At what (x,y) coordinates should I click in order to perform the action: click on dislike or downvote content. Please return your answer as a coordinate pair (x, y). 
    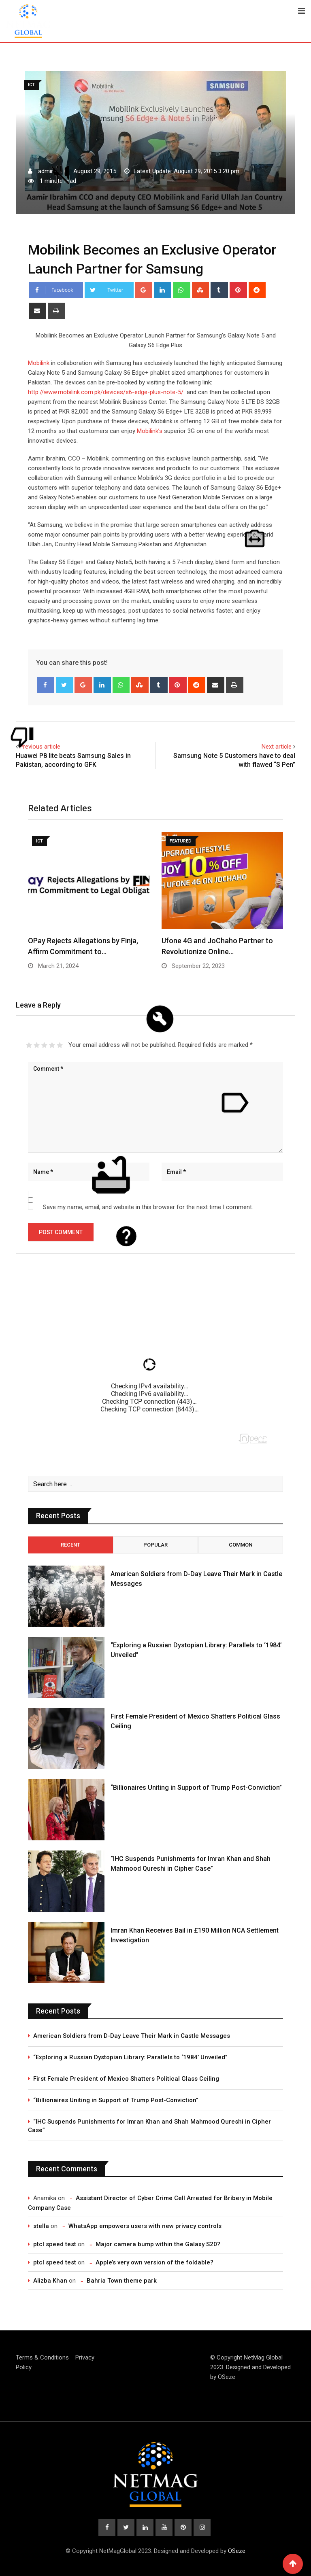
    Looking at the image, I should click on (22, 736).